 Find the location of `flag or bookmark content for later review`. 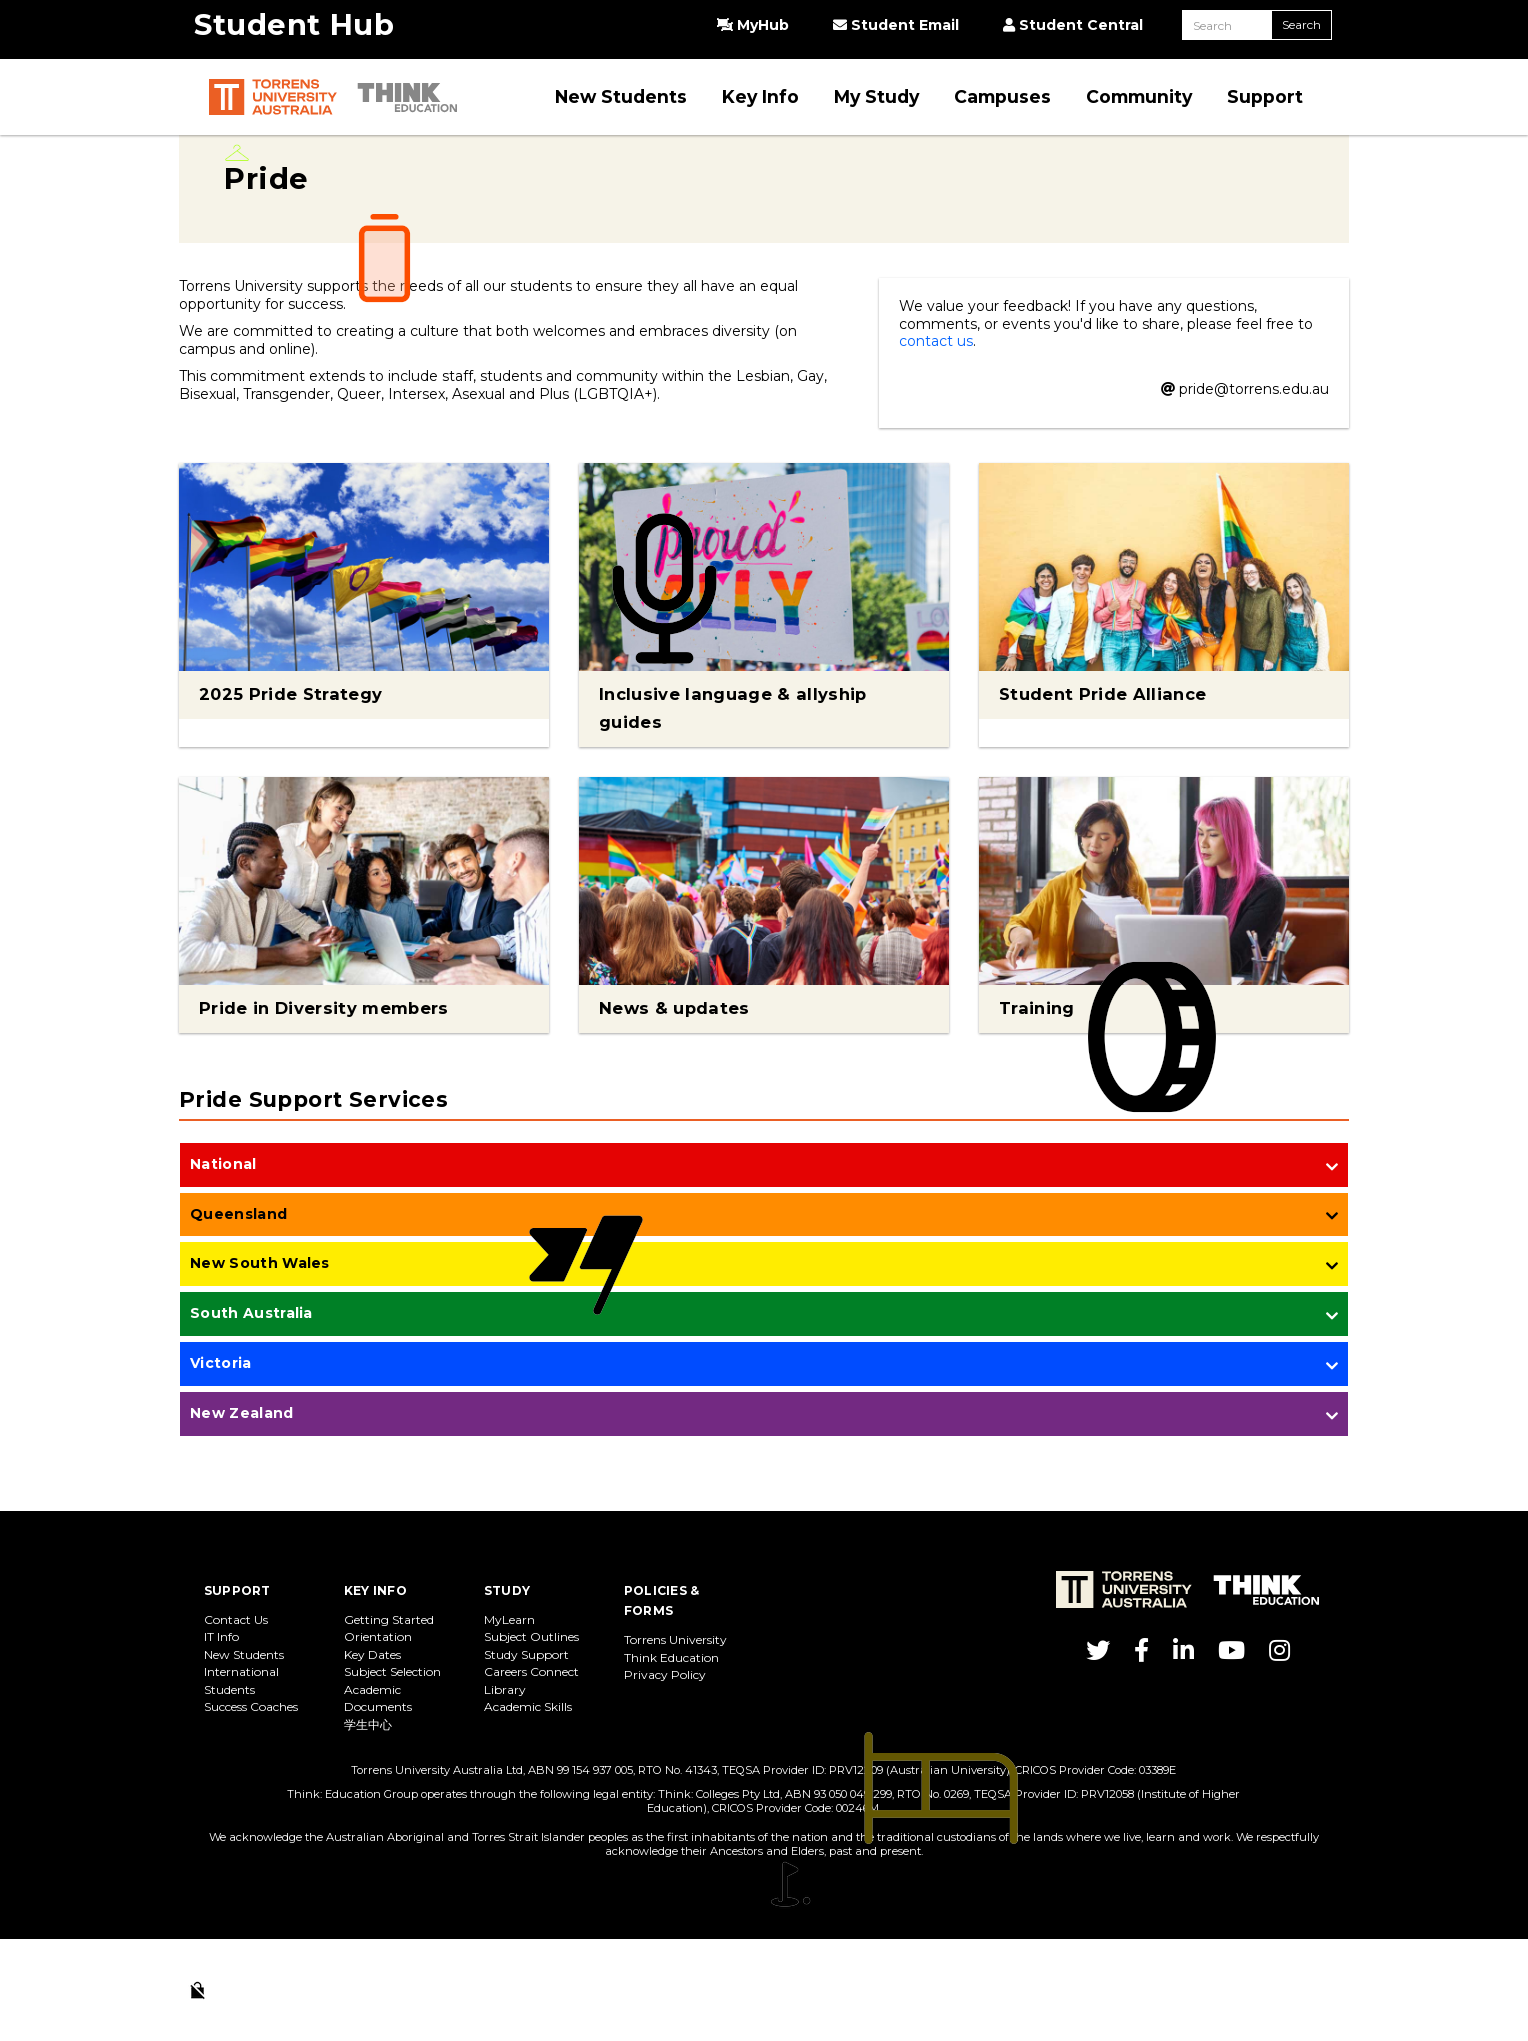

flag or bookmark content for later review is located at coordinates (585, 1261).